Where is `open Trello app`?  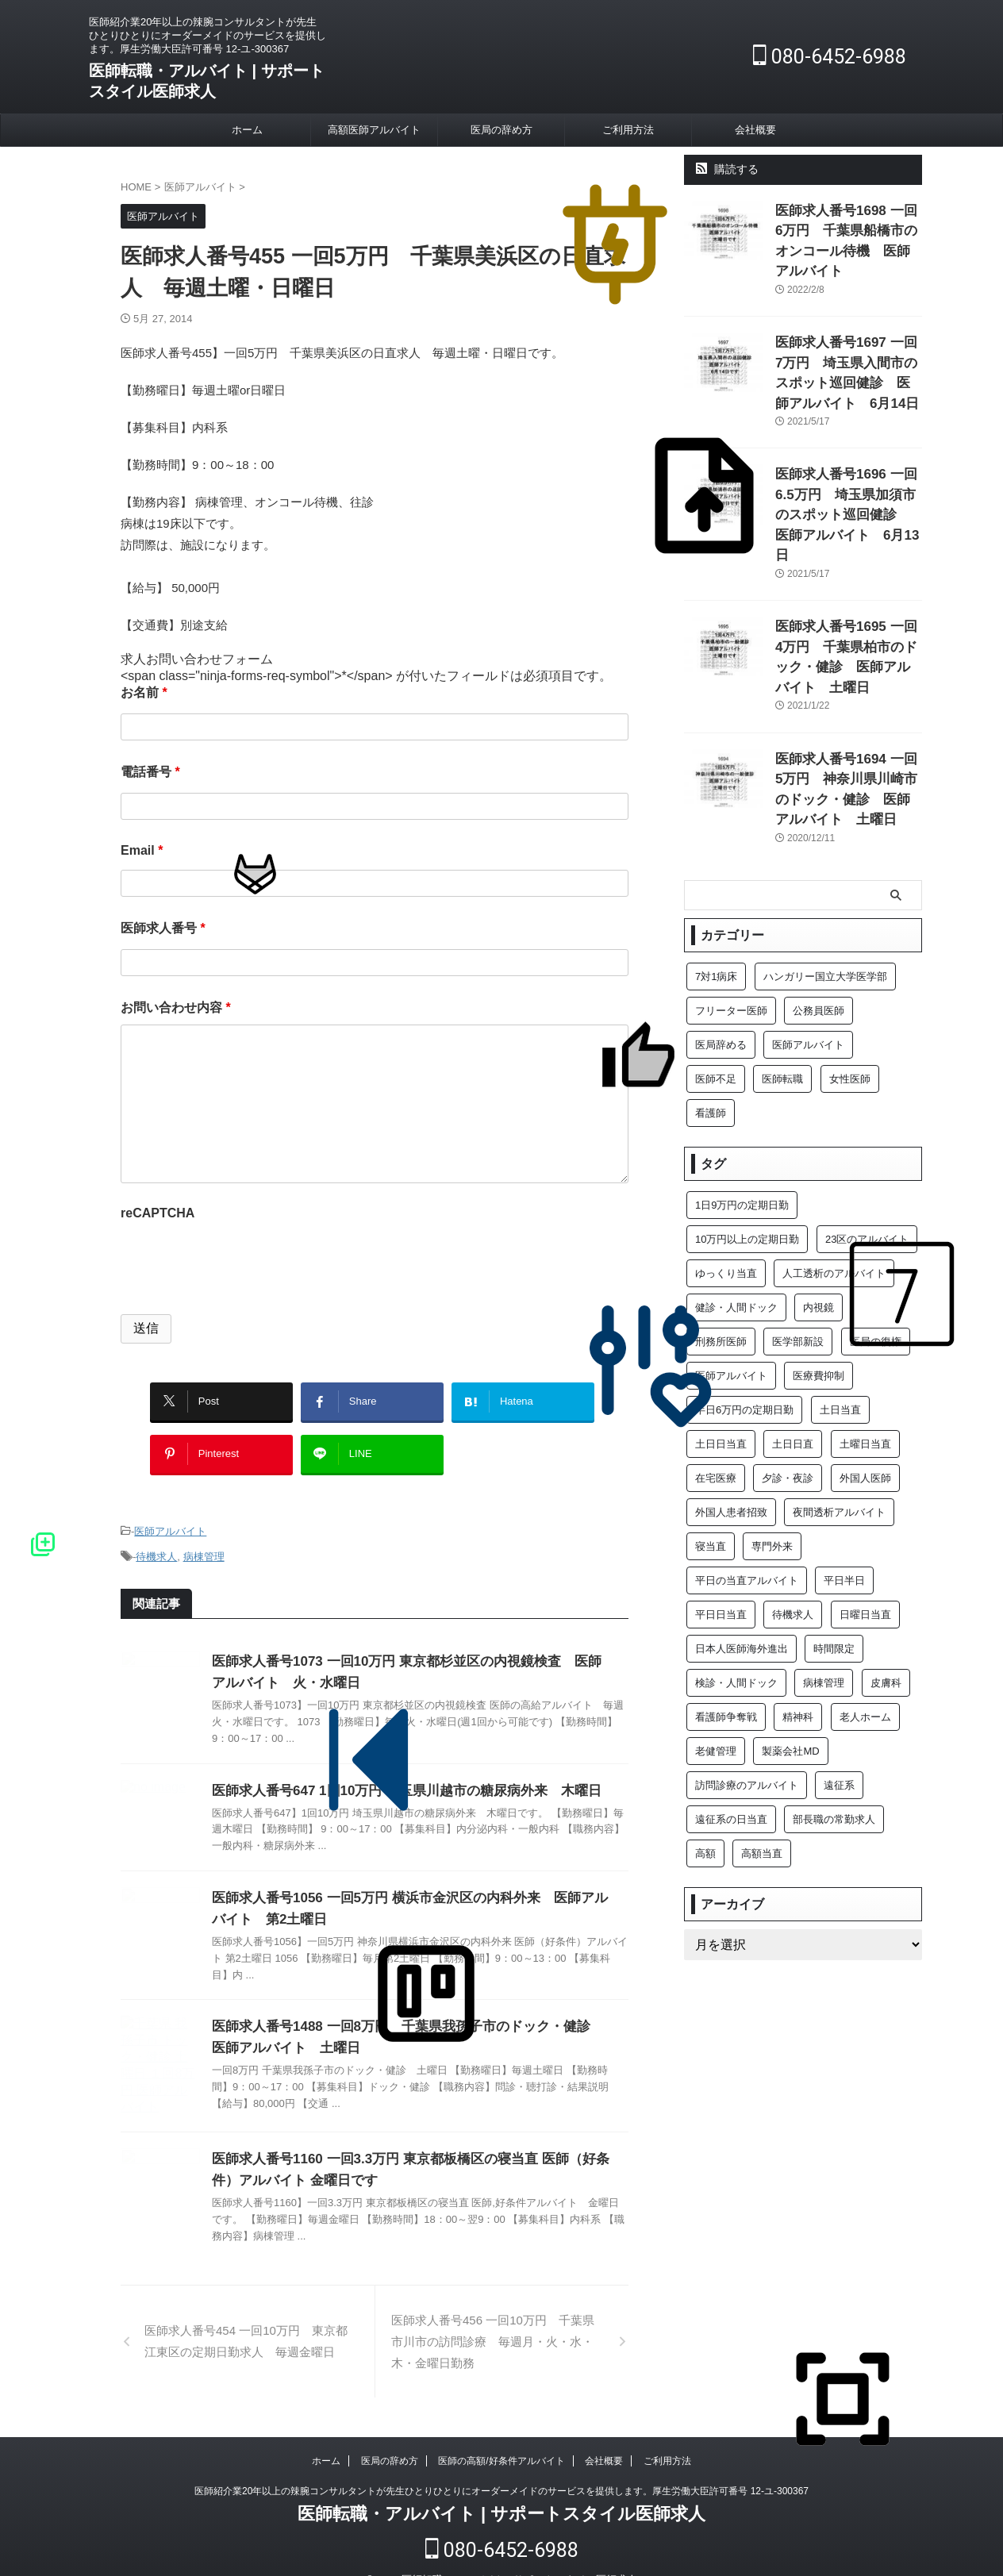 open Trello app is located at coordinates (426, 1994).